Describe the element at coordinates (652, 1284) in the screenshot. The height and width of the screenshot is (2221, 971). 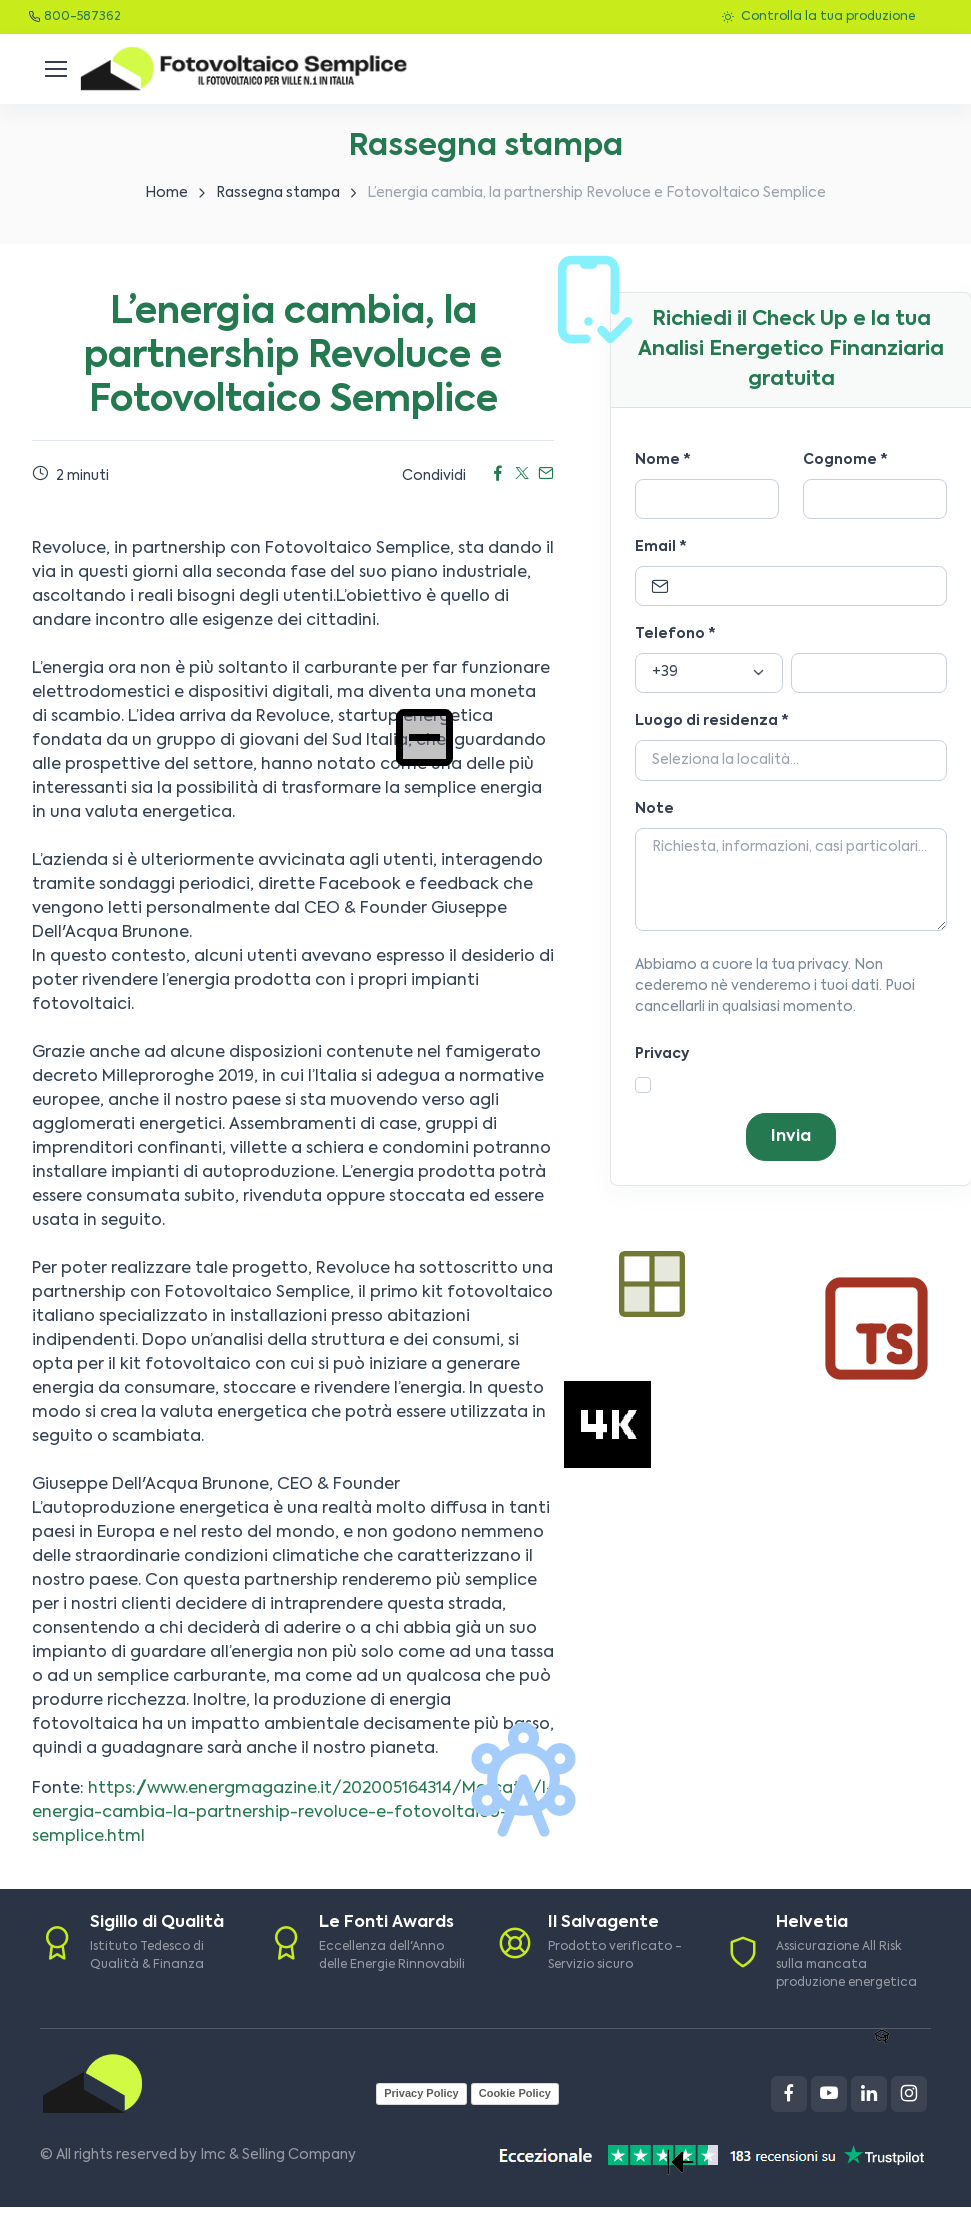
I see `indicates transparency in image editing` at that location.